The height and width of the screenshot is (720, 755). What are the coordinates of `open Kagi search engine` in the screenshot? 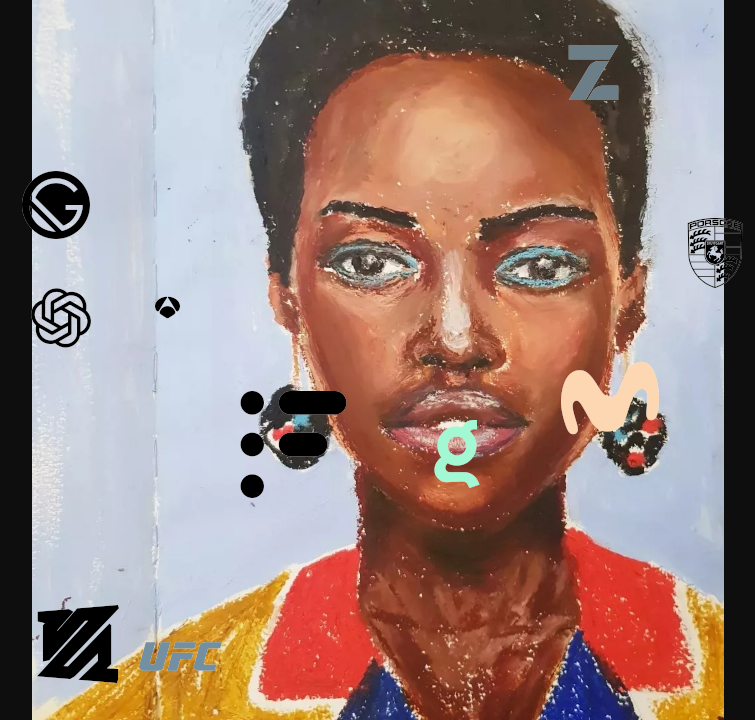 It's located at (457, 454).